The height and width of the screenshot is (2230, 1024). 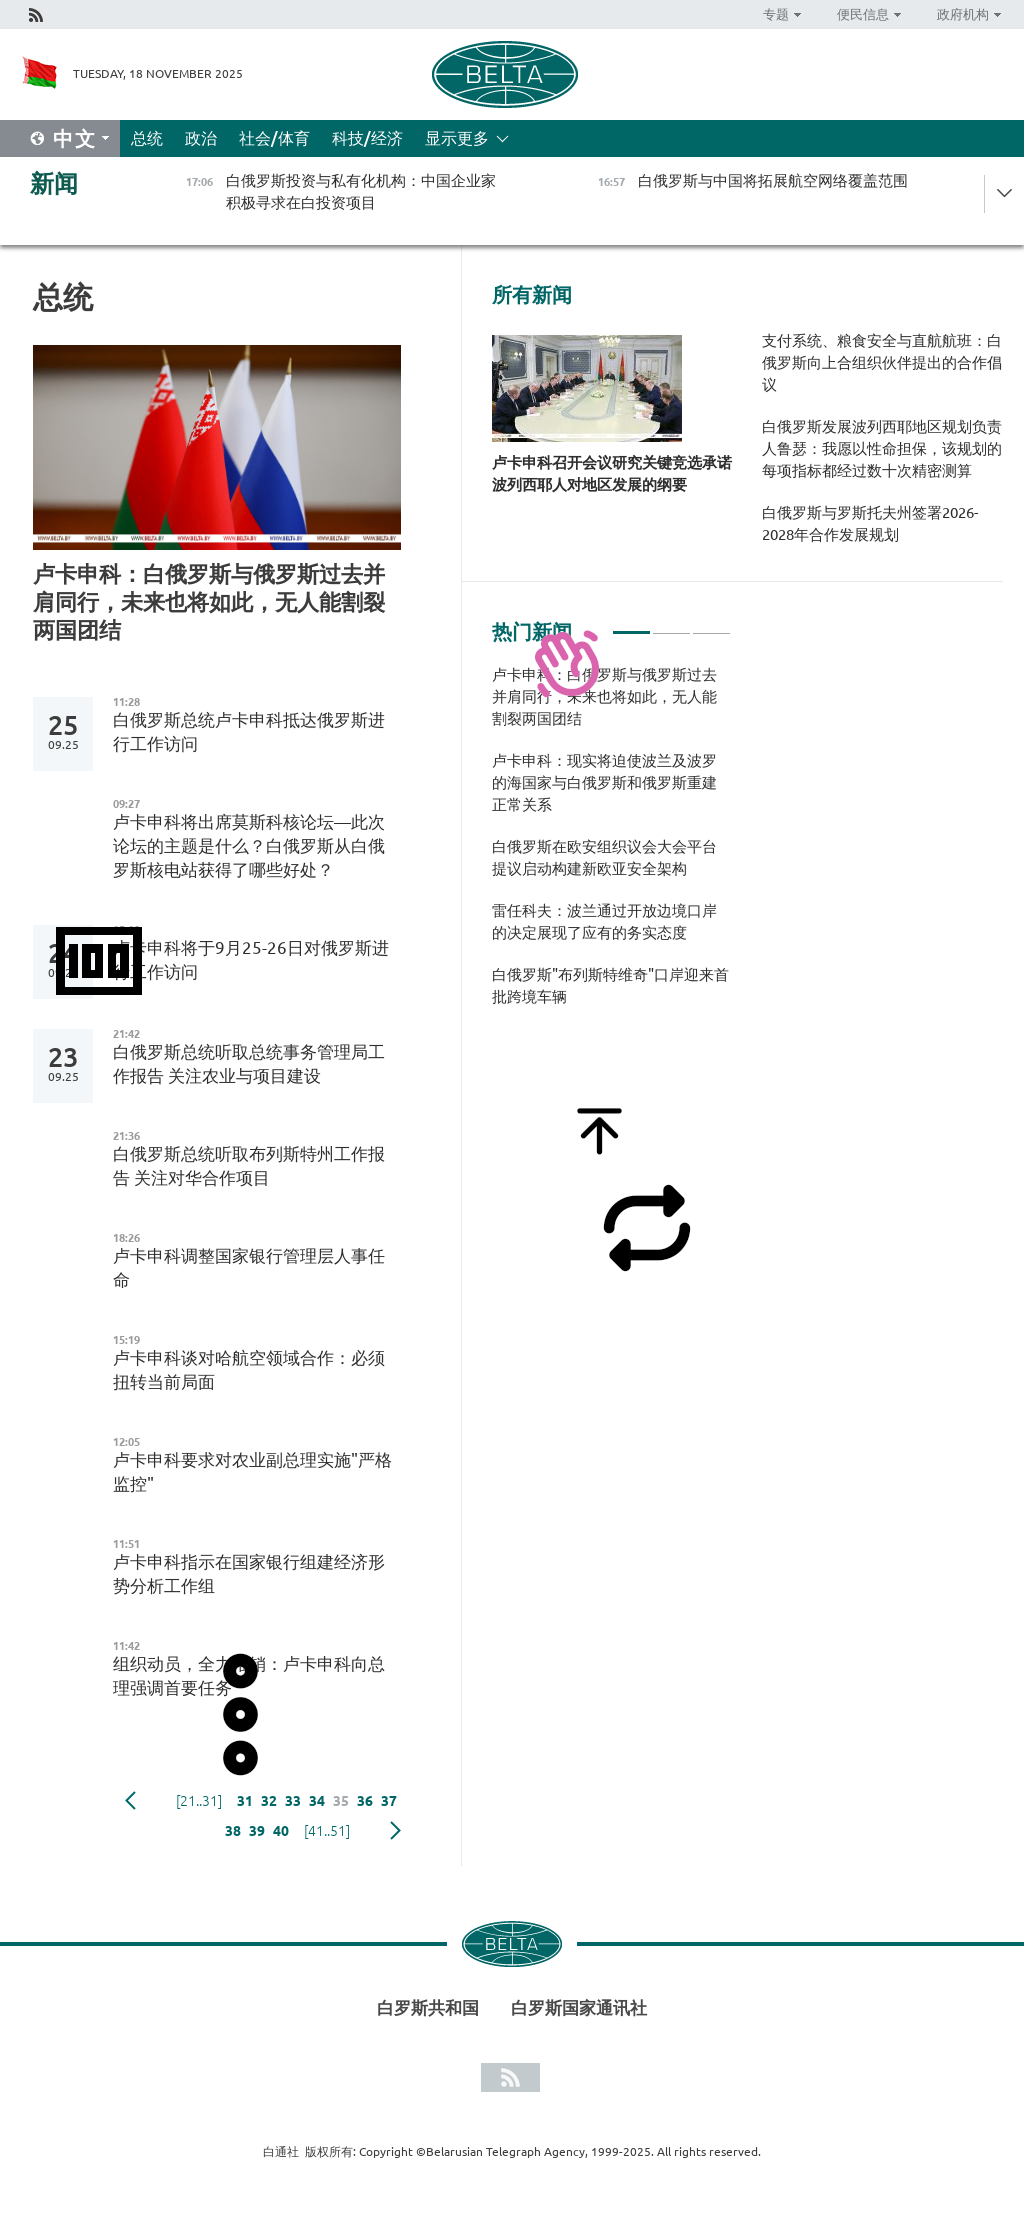 I want to click on send a greeting or wave to someone, so click(x=567, y=664).